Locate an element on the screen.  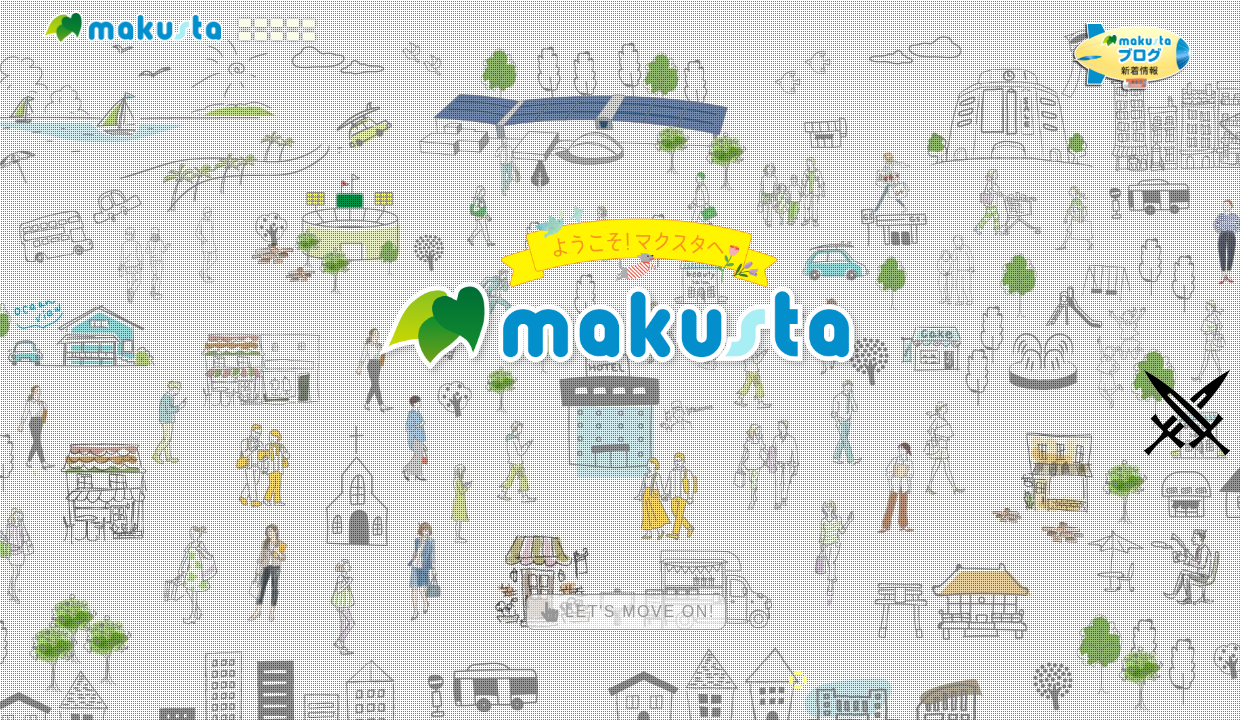
indicates combat or battle mode is located at coordinates (1187, 414).